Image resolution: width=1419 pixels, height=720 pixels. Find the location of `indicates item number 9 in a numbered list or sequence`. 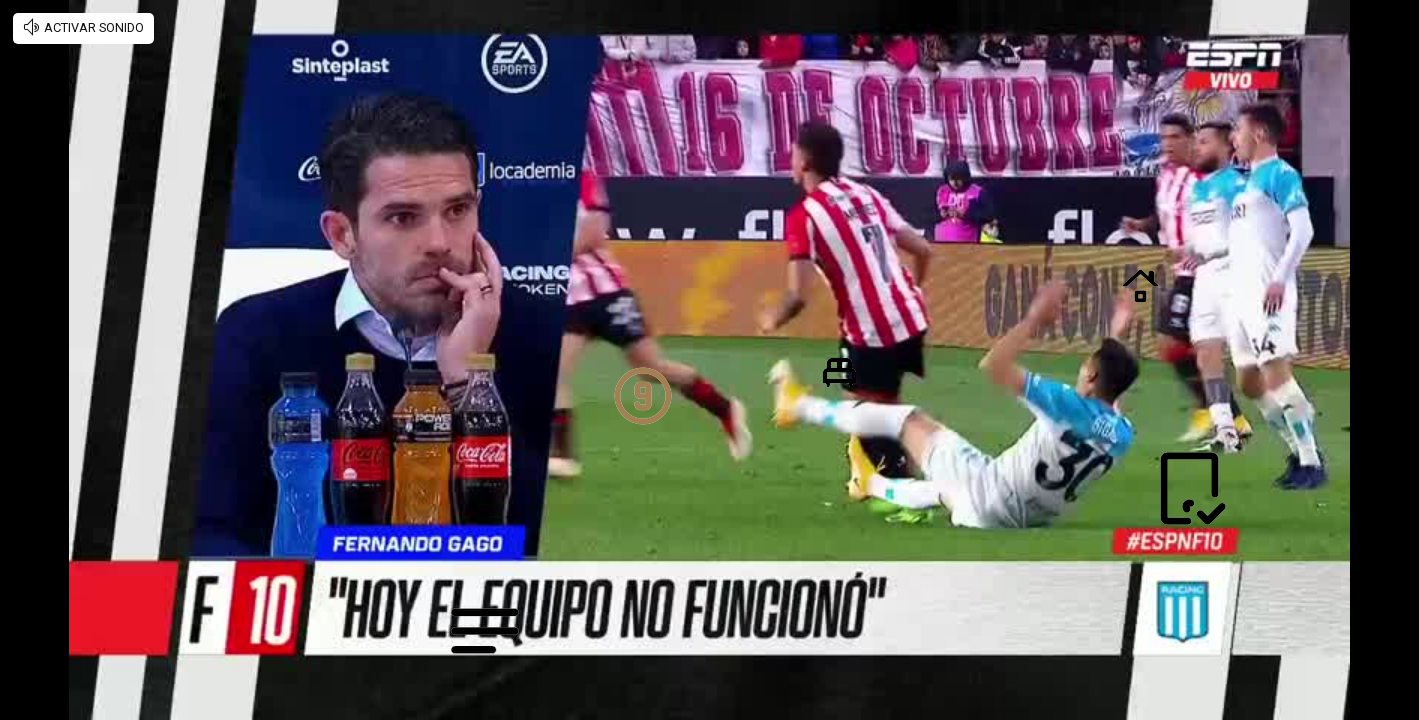

indicates item number 9 in a numbered list or sequence is located at coordinates (643, 396).